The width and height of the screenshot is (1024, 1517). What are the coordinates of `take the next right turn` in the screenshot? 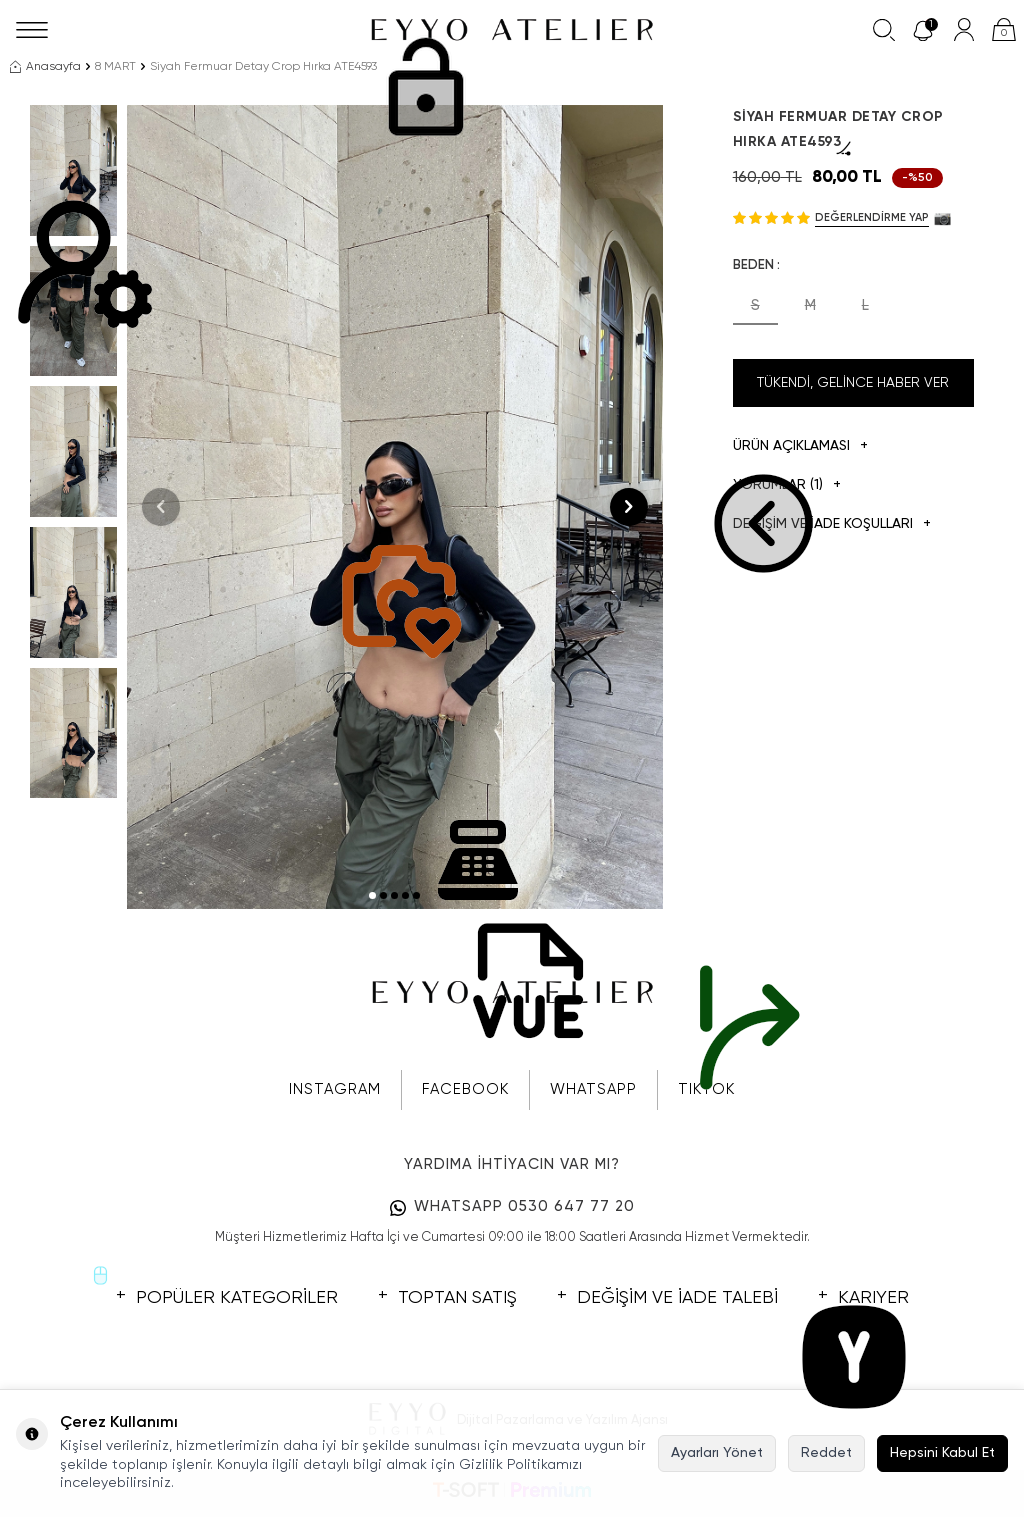 It's located at (743, 1027).